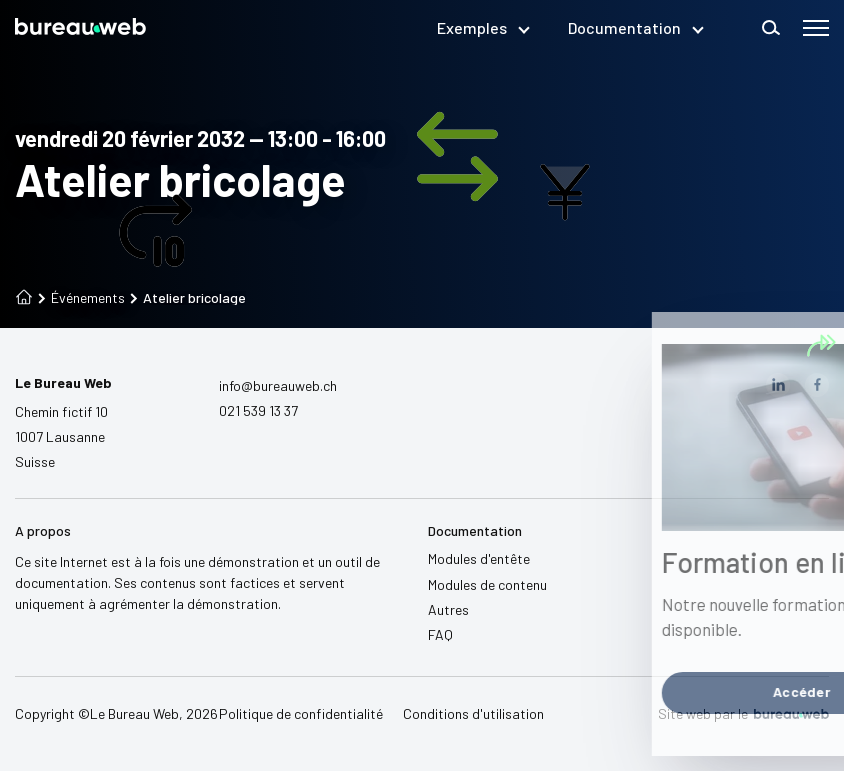 The width and height of the screenshot is (844, 771). What do you see at coordinates (821, 345) in the screenshot?
I see `forward message or content multiple times` at bounding box center [821, 345].